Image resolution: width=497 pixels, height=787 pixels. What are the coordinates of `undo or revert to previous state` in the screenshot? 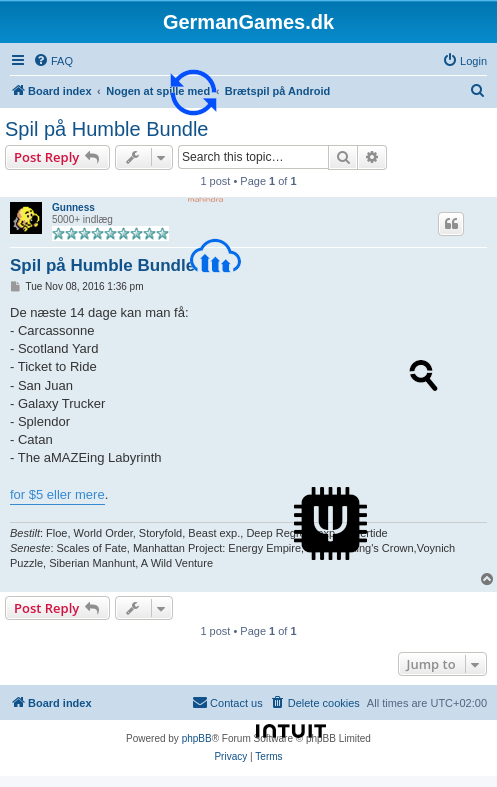 It's located at (193, 92).